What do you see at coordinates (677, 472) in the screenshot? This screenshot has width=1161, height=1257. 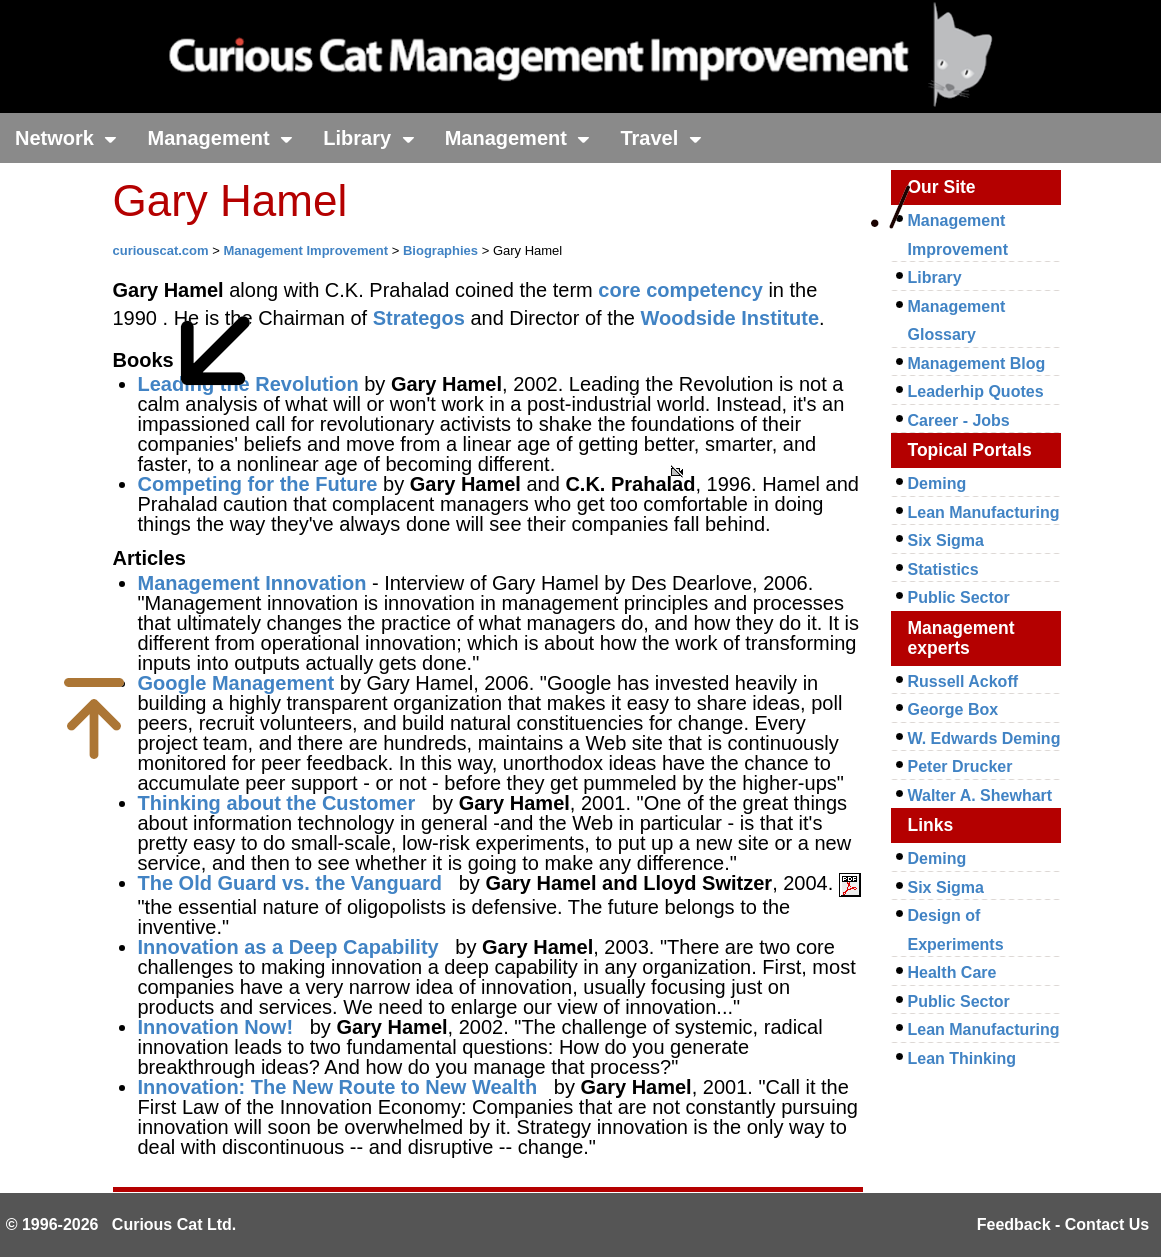 I see `turn off camera or video` at bounding box center [677, 472].